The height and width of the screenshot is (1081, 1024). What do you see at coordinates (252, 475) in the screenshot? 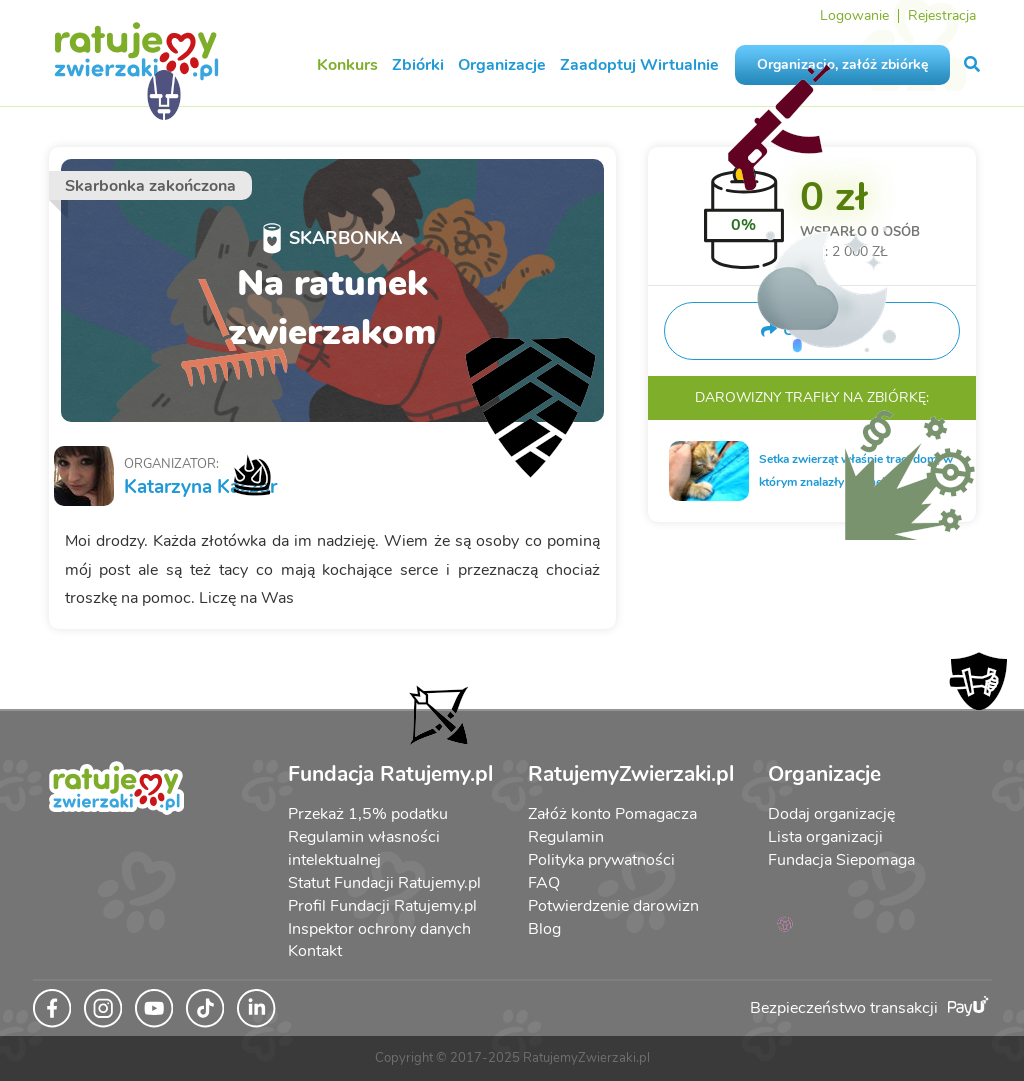
I see `equip shoulder armor to your character` at bounding box center [252, 475].